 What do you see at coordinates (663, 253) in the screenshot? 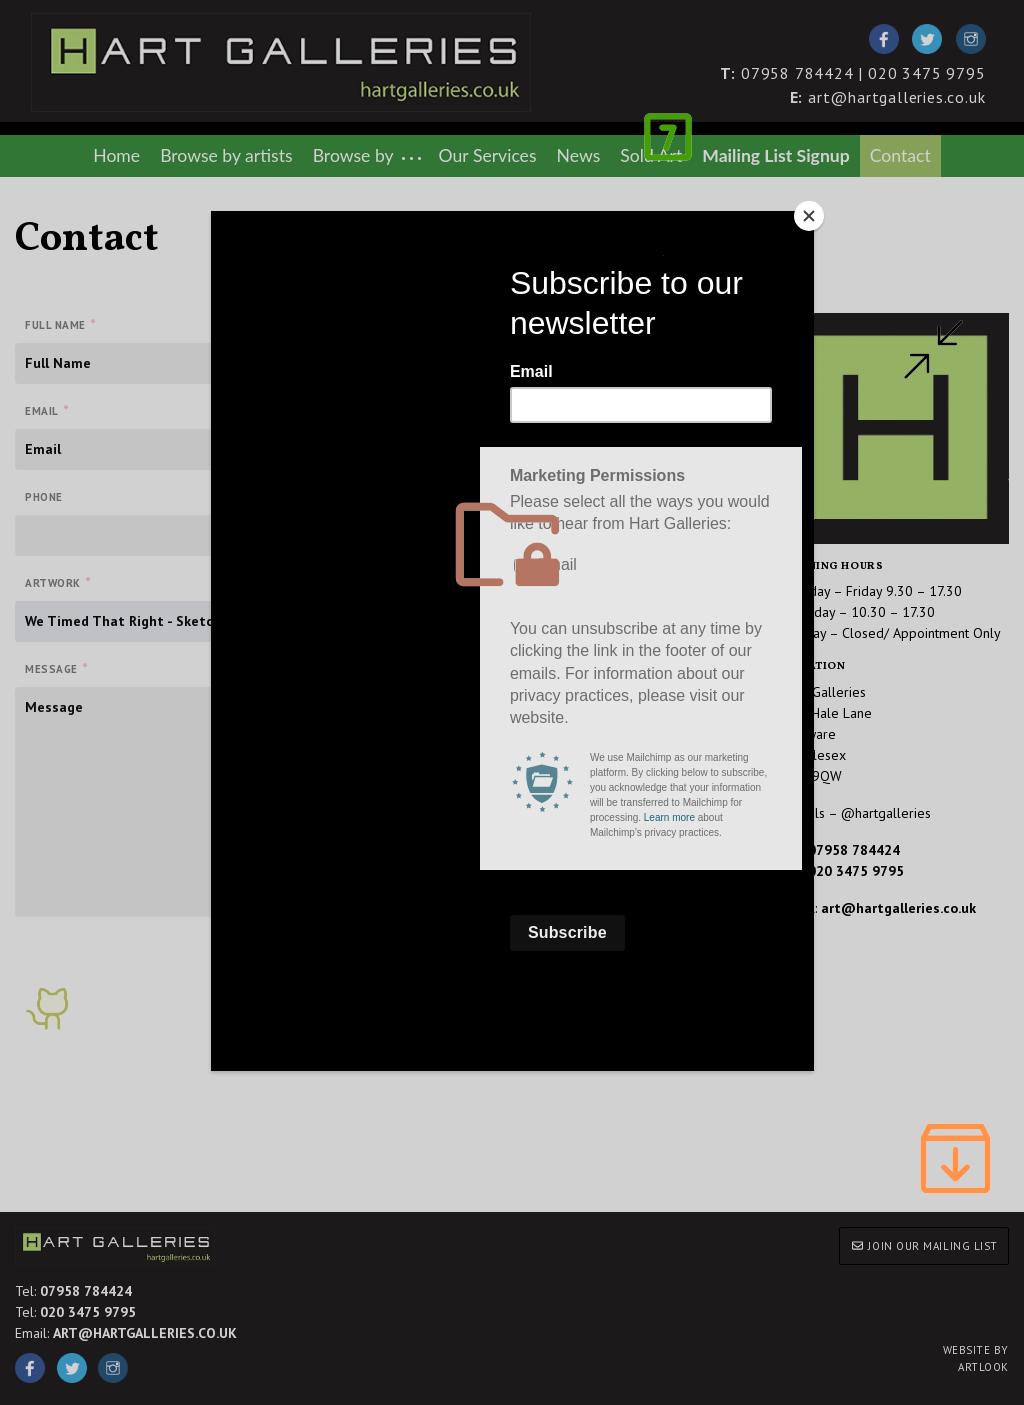
I see `flag or mark an item for follow-up` at bounding box center [663, 253].